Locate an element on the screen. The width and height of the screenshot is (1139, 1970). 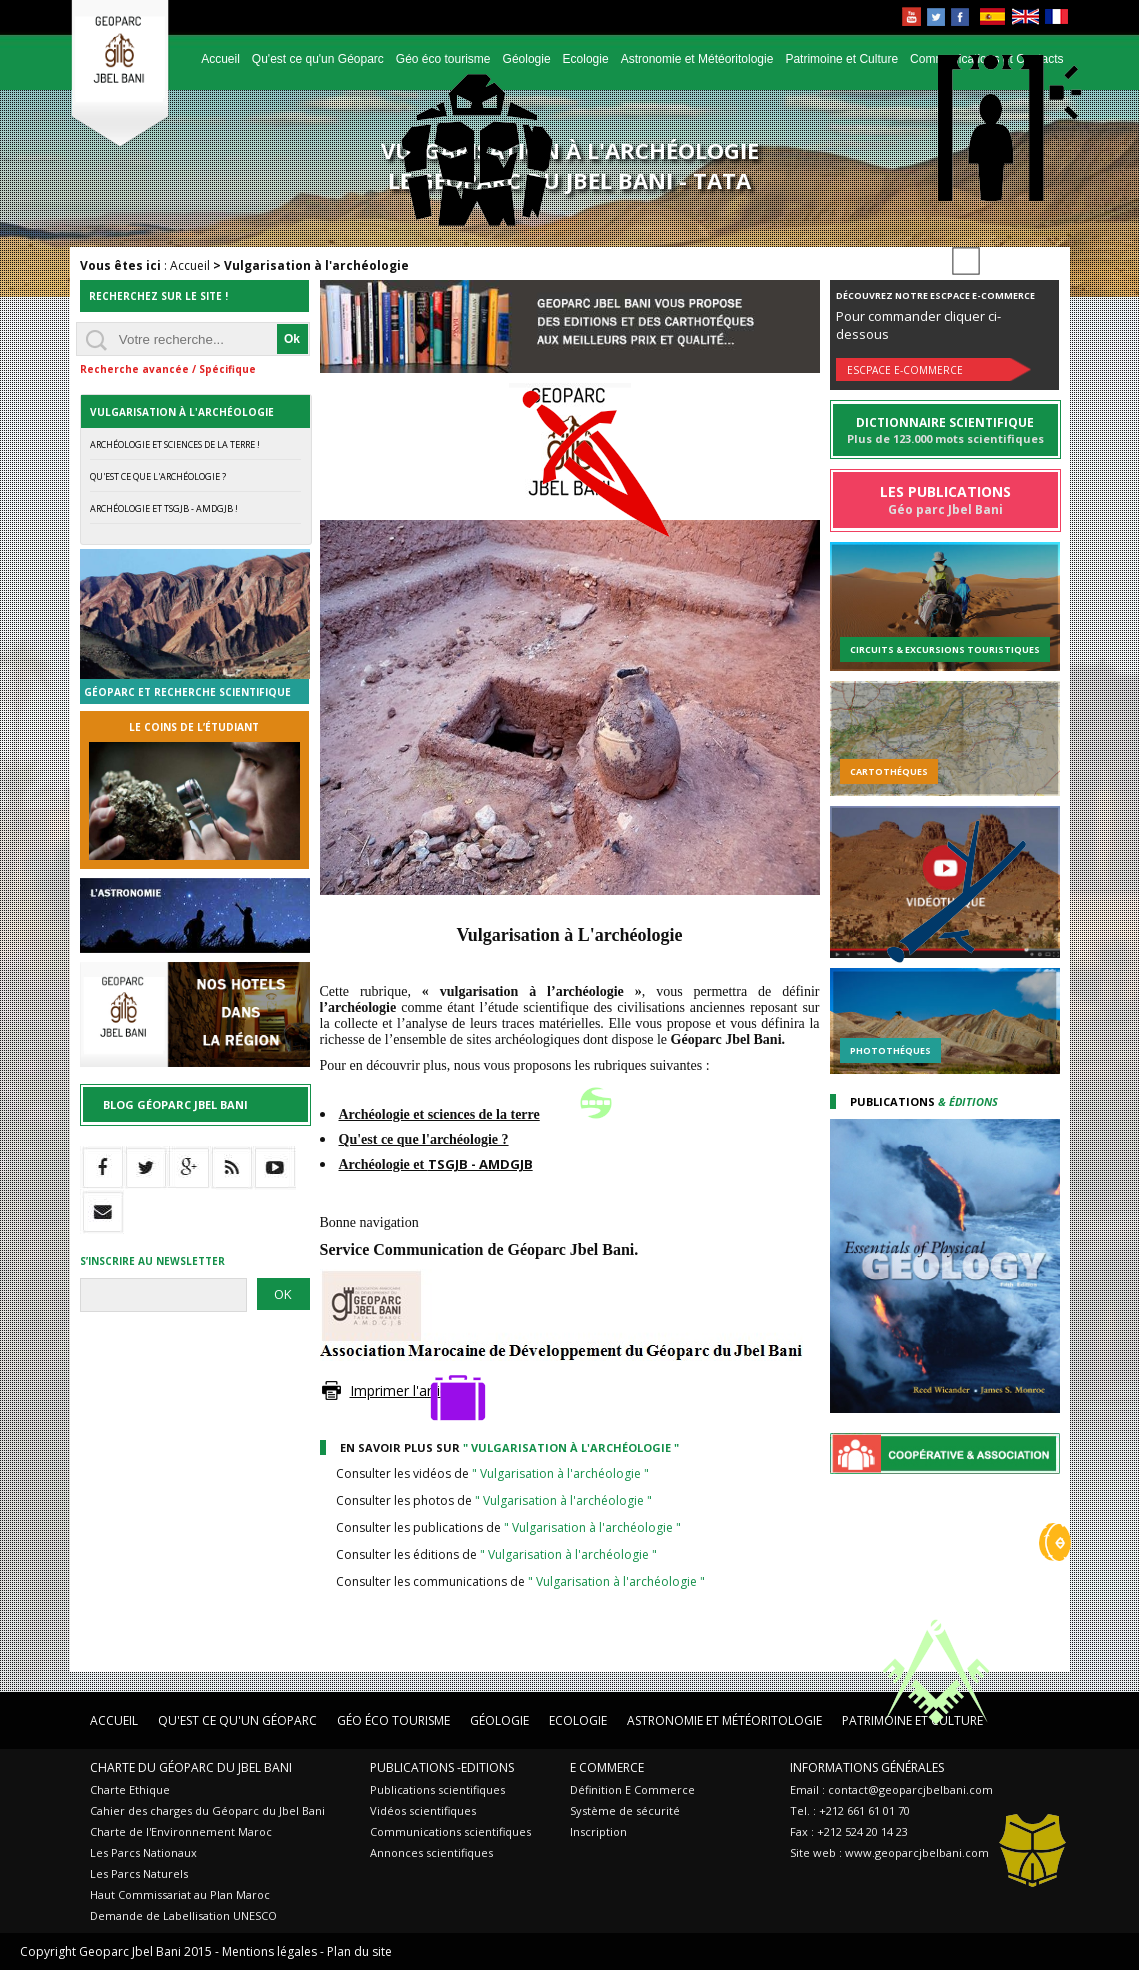
summon or deploy a rock golem unit is located at coordinates (477, 150).